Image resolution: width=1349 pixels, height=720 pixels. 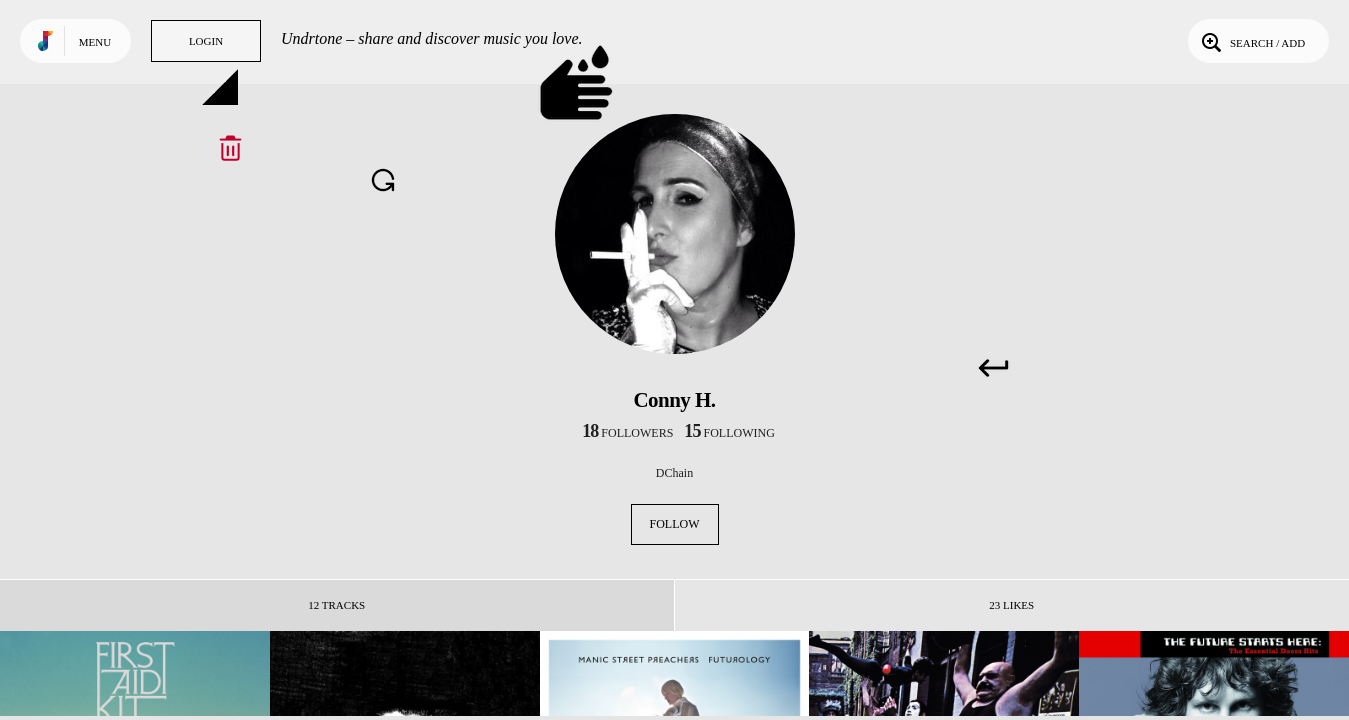 I want to click on wash your hands reminder, so click(x=578, y=82).